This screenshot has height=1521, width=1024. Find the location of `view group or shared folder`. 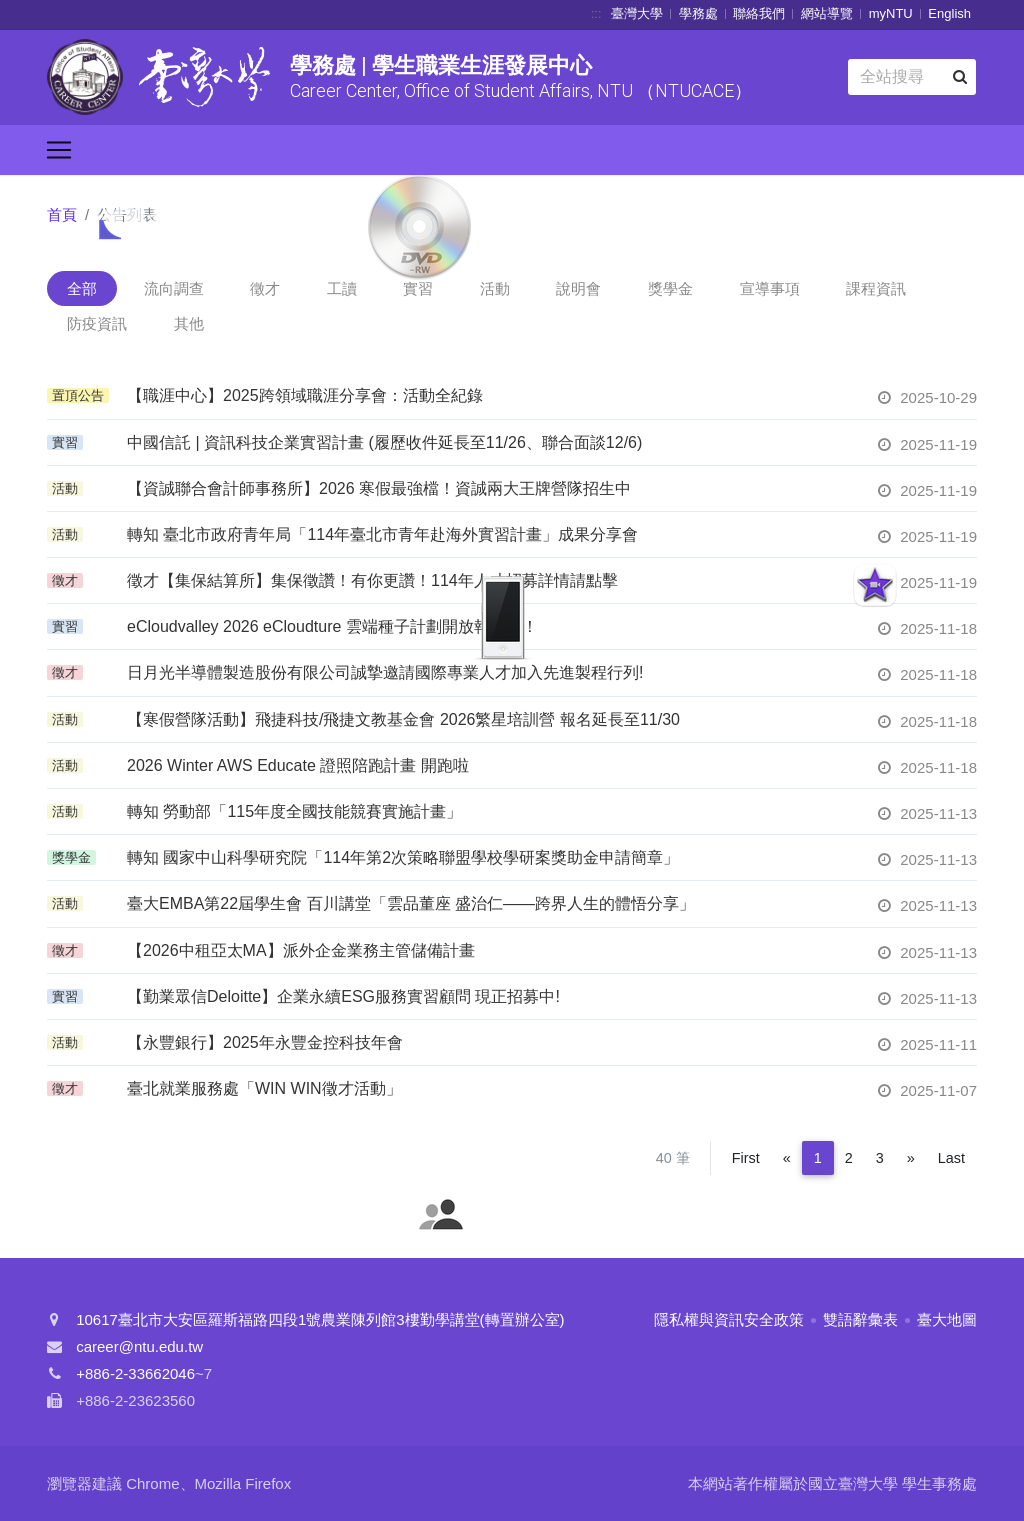

view group or shared folder is located at coordinates (441, 1210).